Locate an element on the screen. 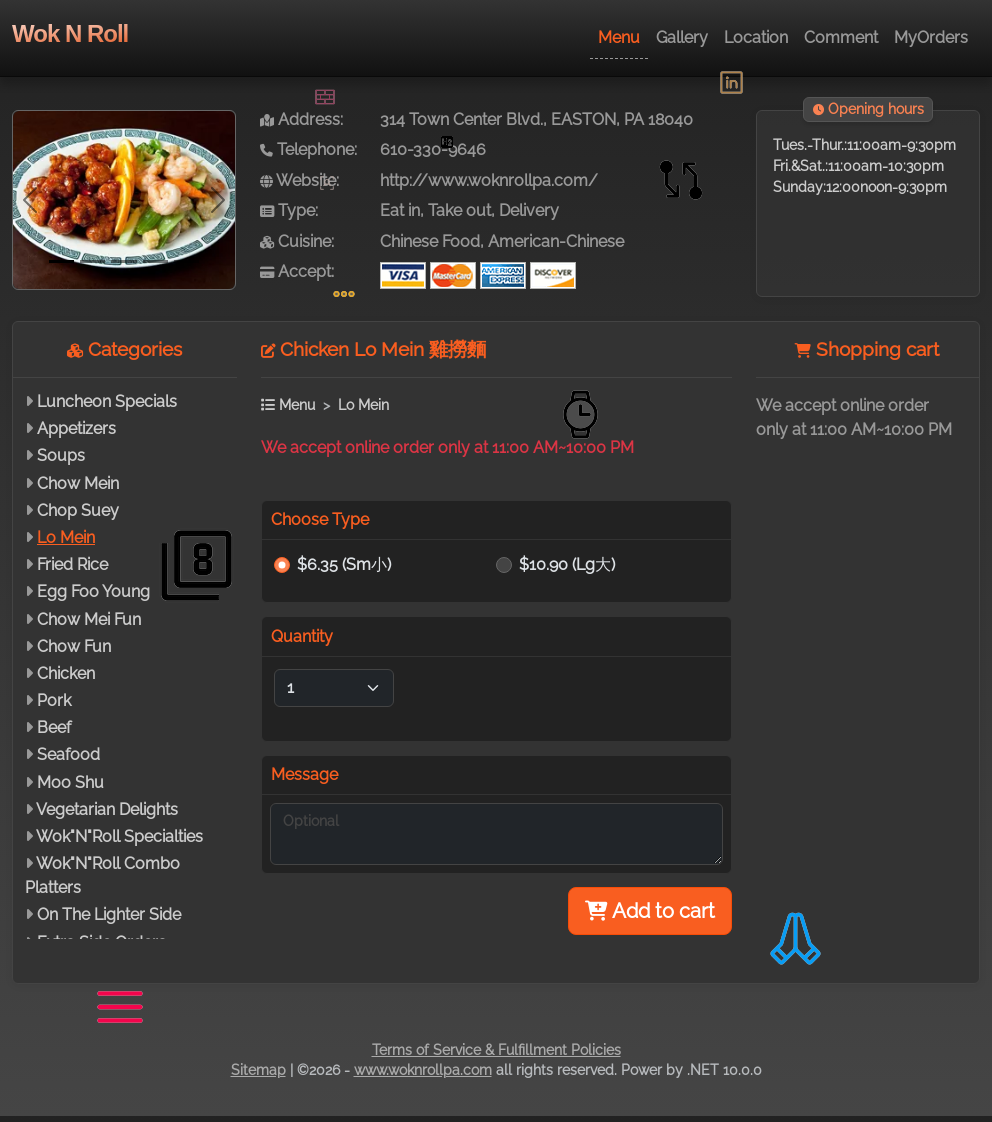 Image resolution: width=992 pixels, height=1122 pixels. express gratitude or thanks is located at coordinates (795, 939).